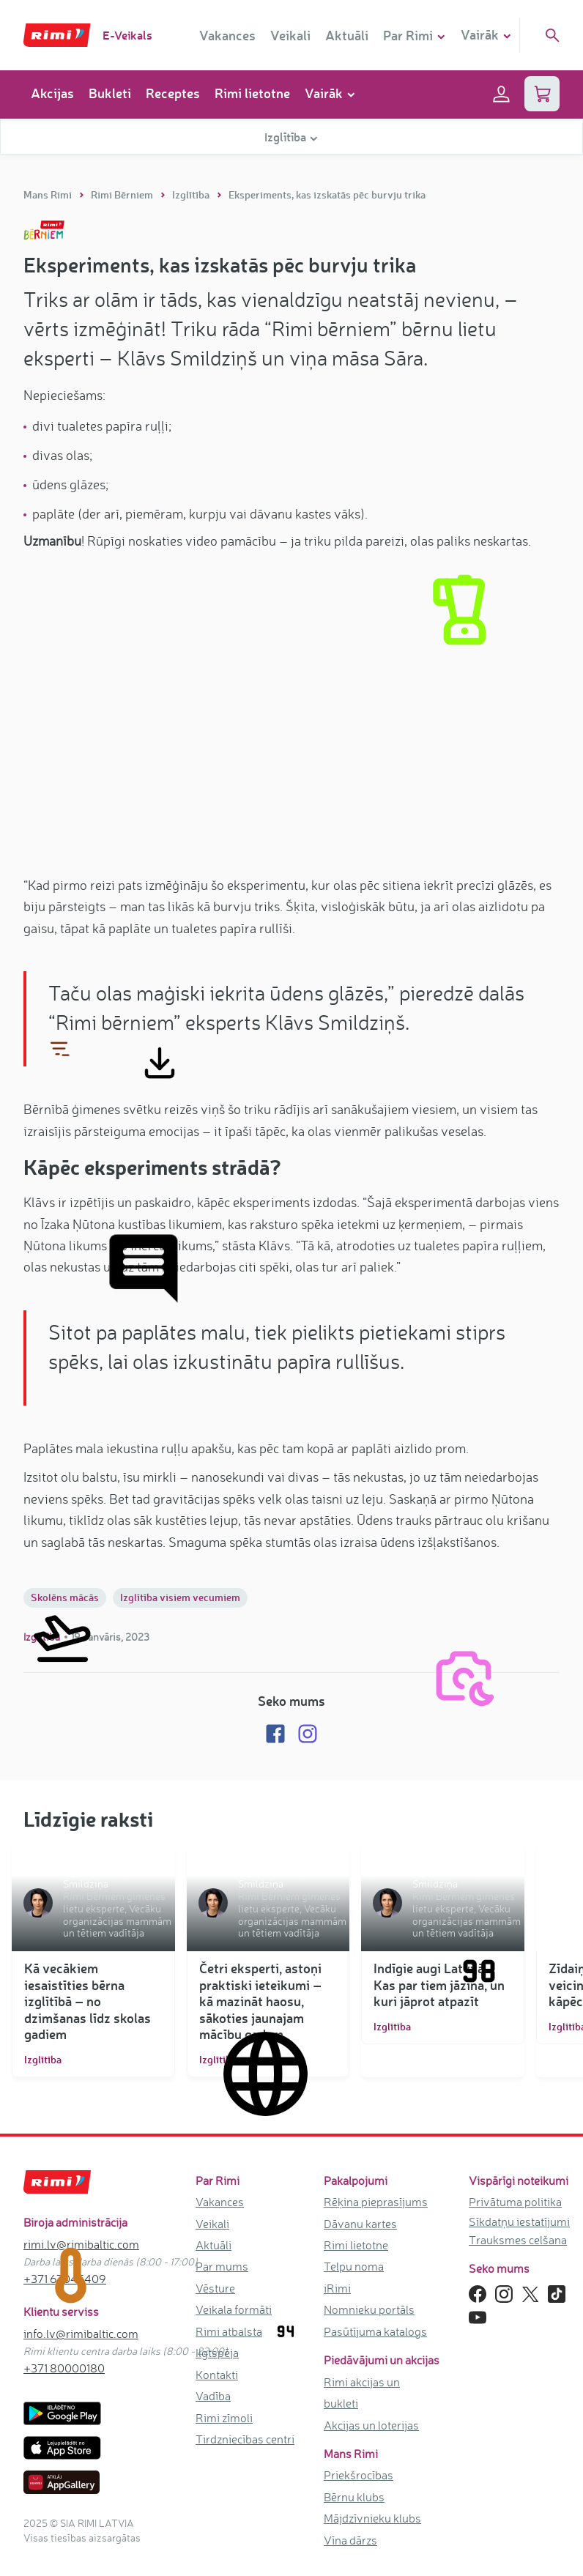 This screenshot has width=583, height=2576. What do you see at coordinates (461, 609) in the screenshot?
I see `kitchen blender appliance icon` at bounding box center [461, 609].